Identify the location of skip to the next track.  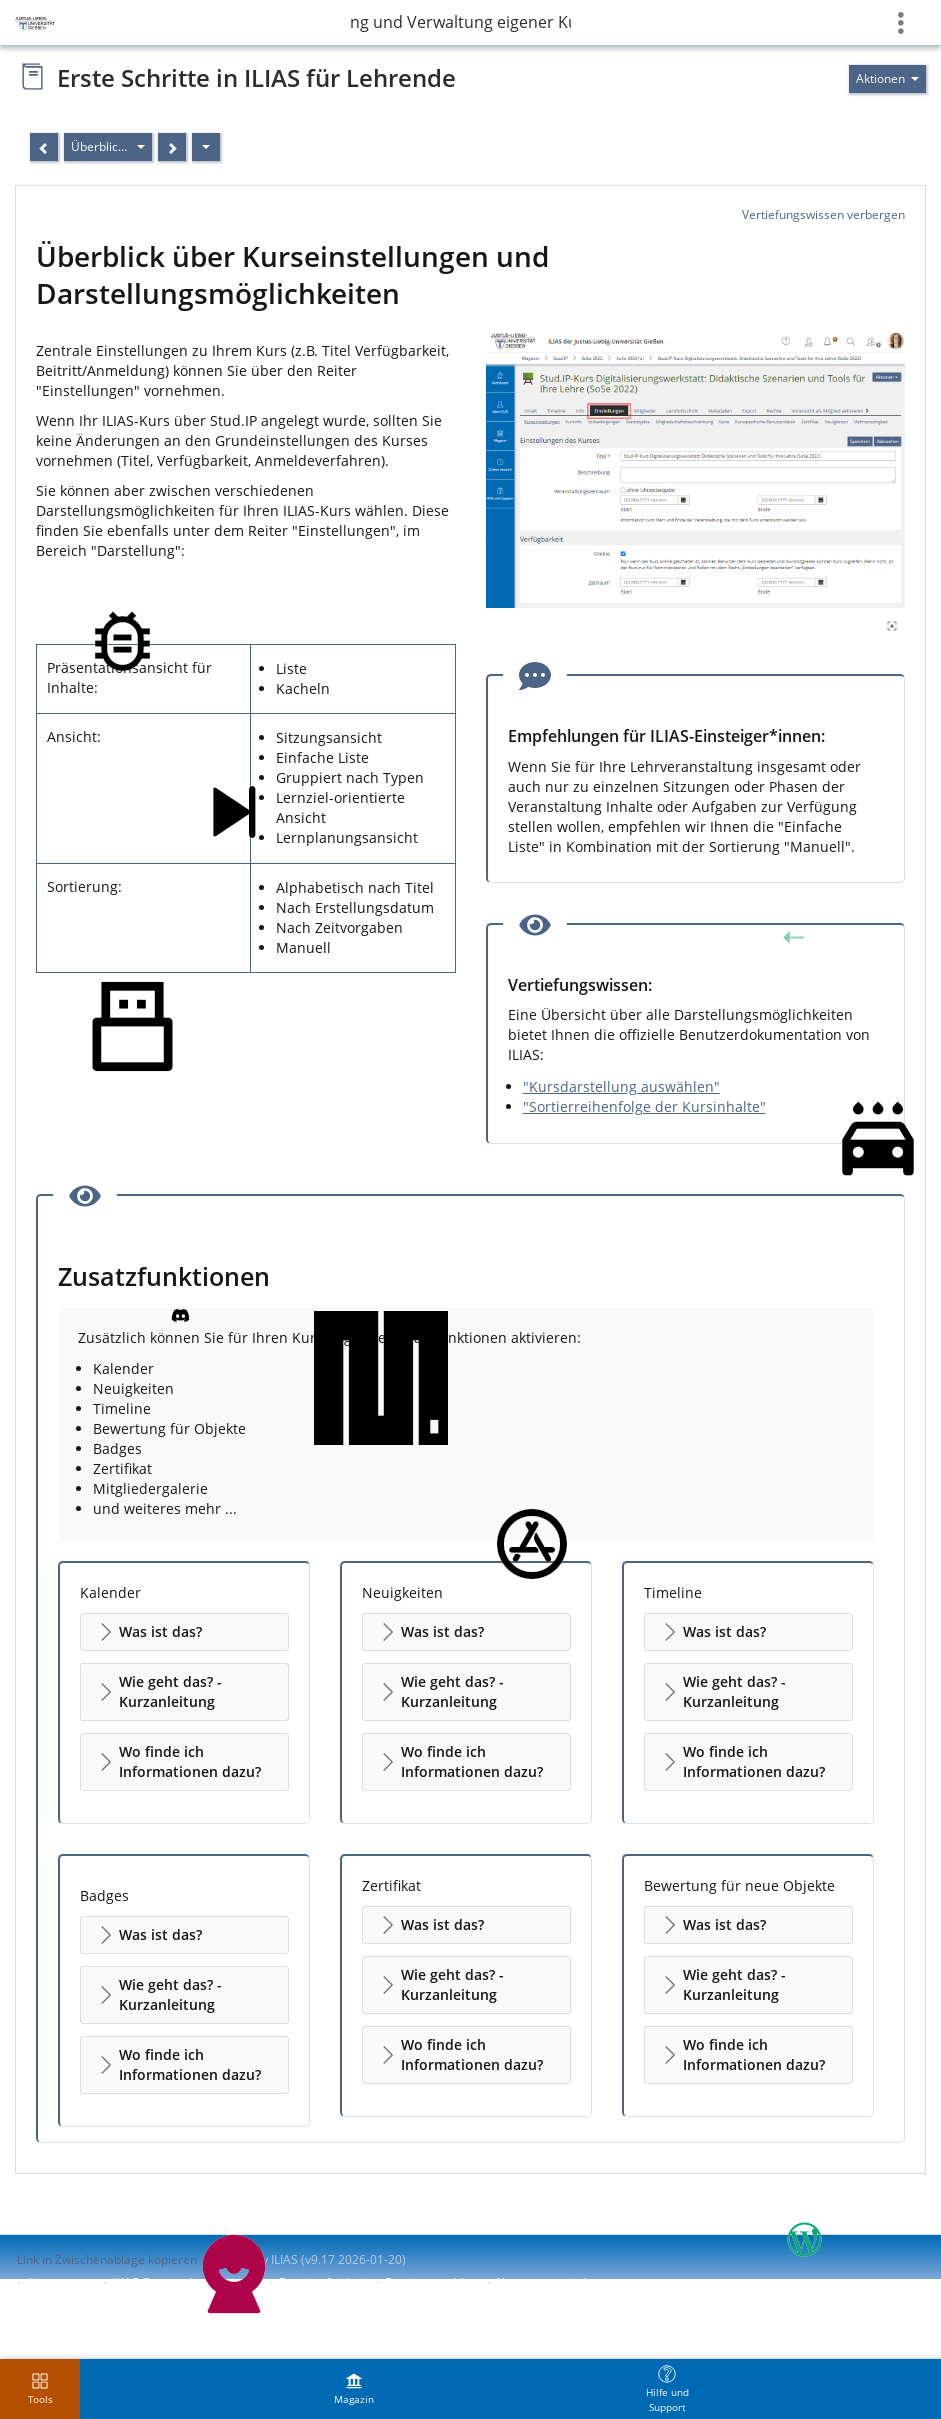
(236, 812).